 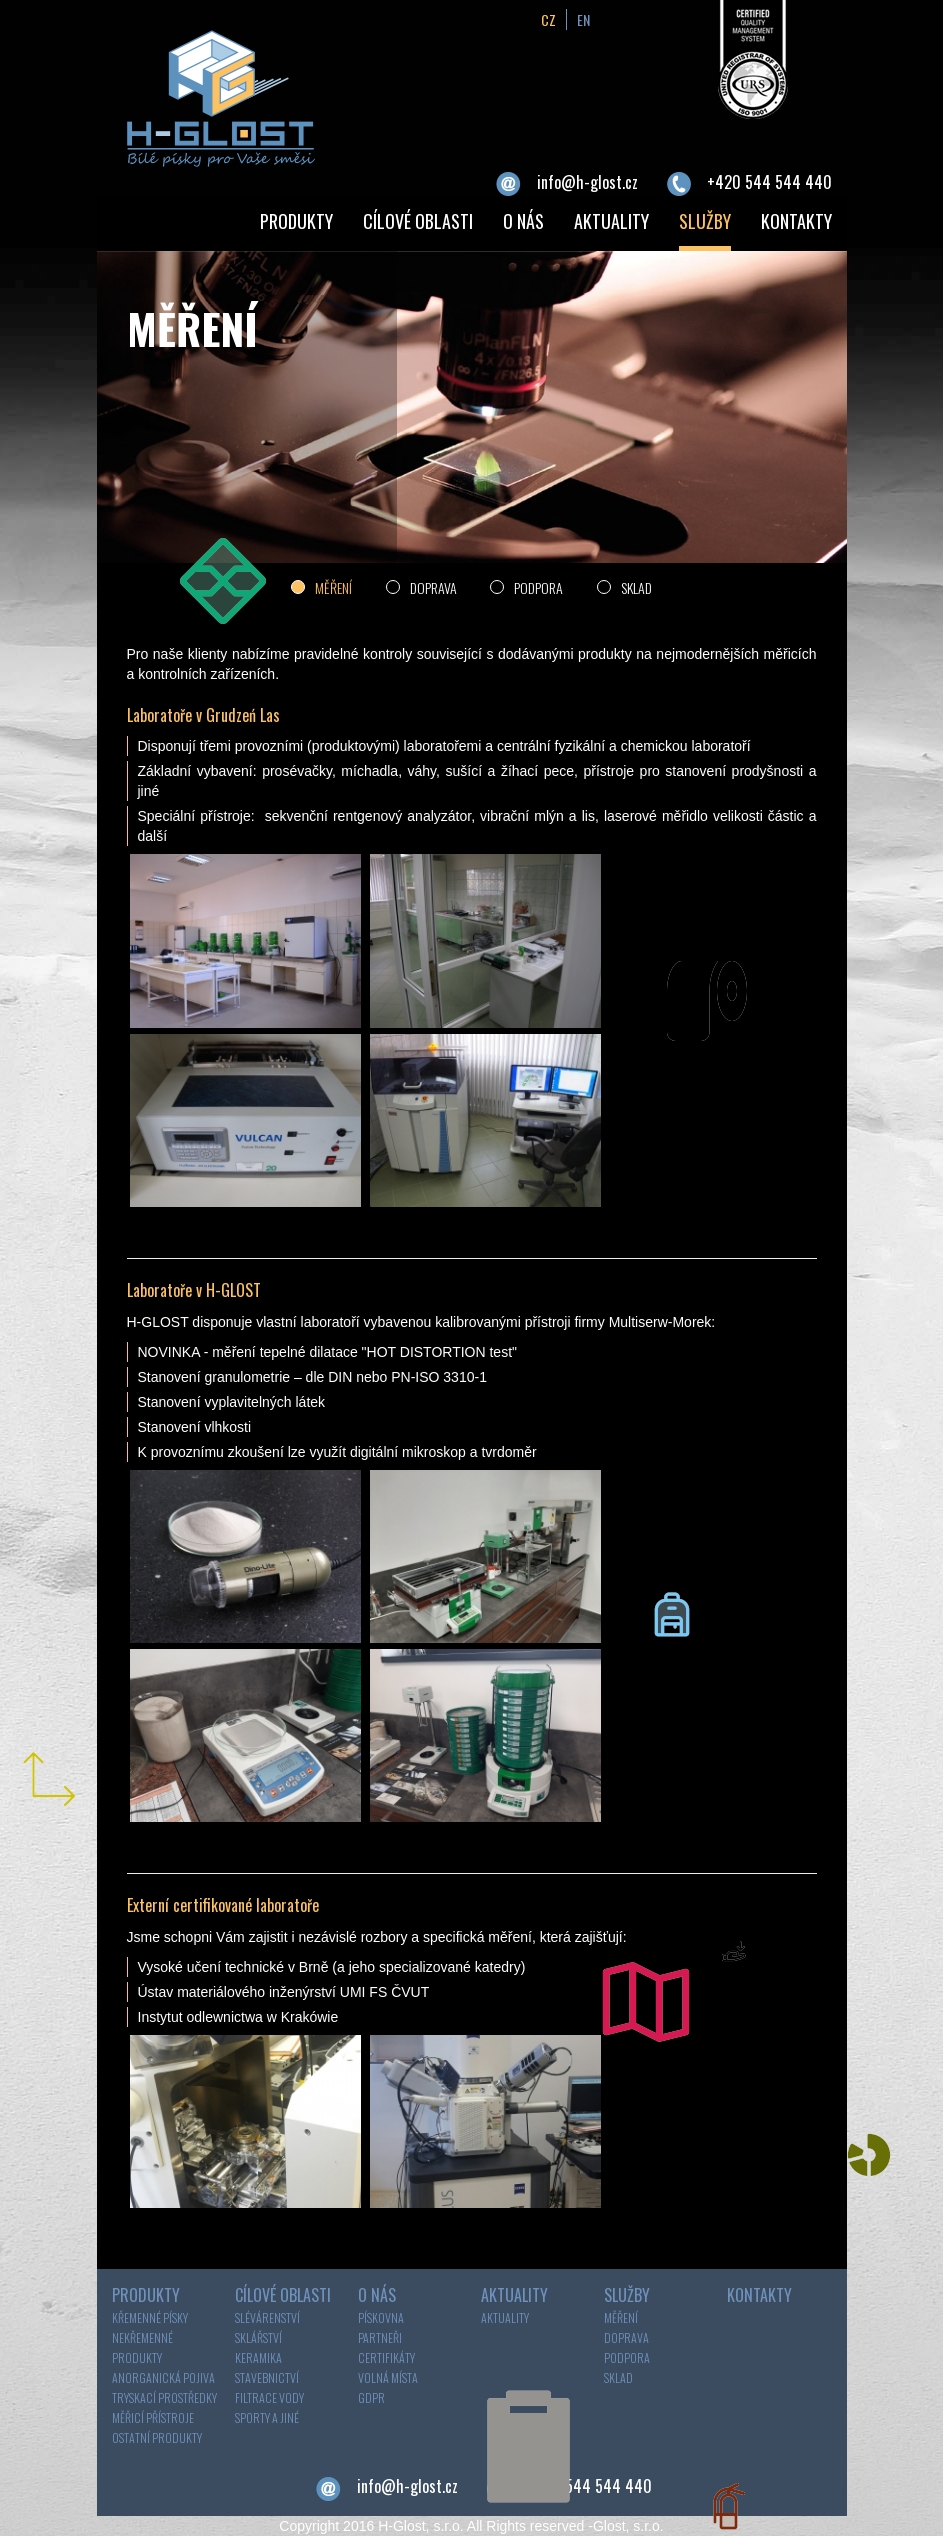 What do you see at coordinates (707, 996) in the screenshot?
I see `toilet paper or bathroom supplies indicator` at bounding box center [707, 996].